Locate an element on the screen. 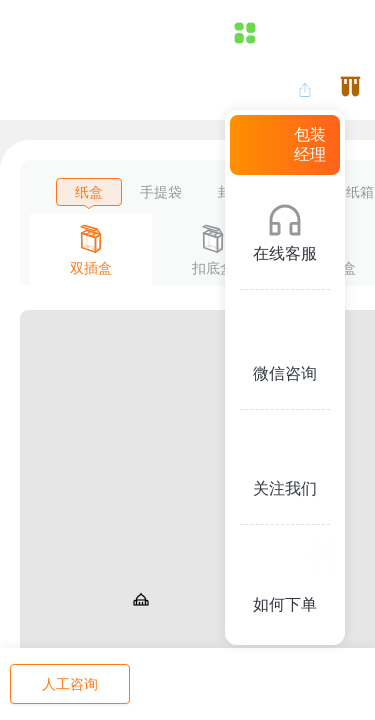 The width and height of the screenshot is (375, 720). indicates Lao kip currency is located at coordinates (322, 554).